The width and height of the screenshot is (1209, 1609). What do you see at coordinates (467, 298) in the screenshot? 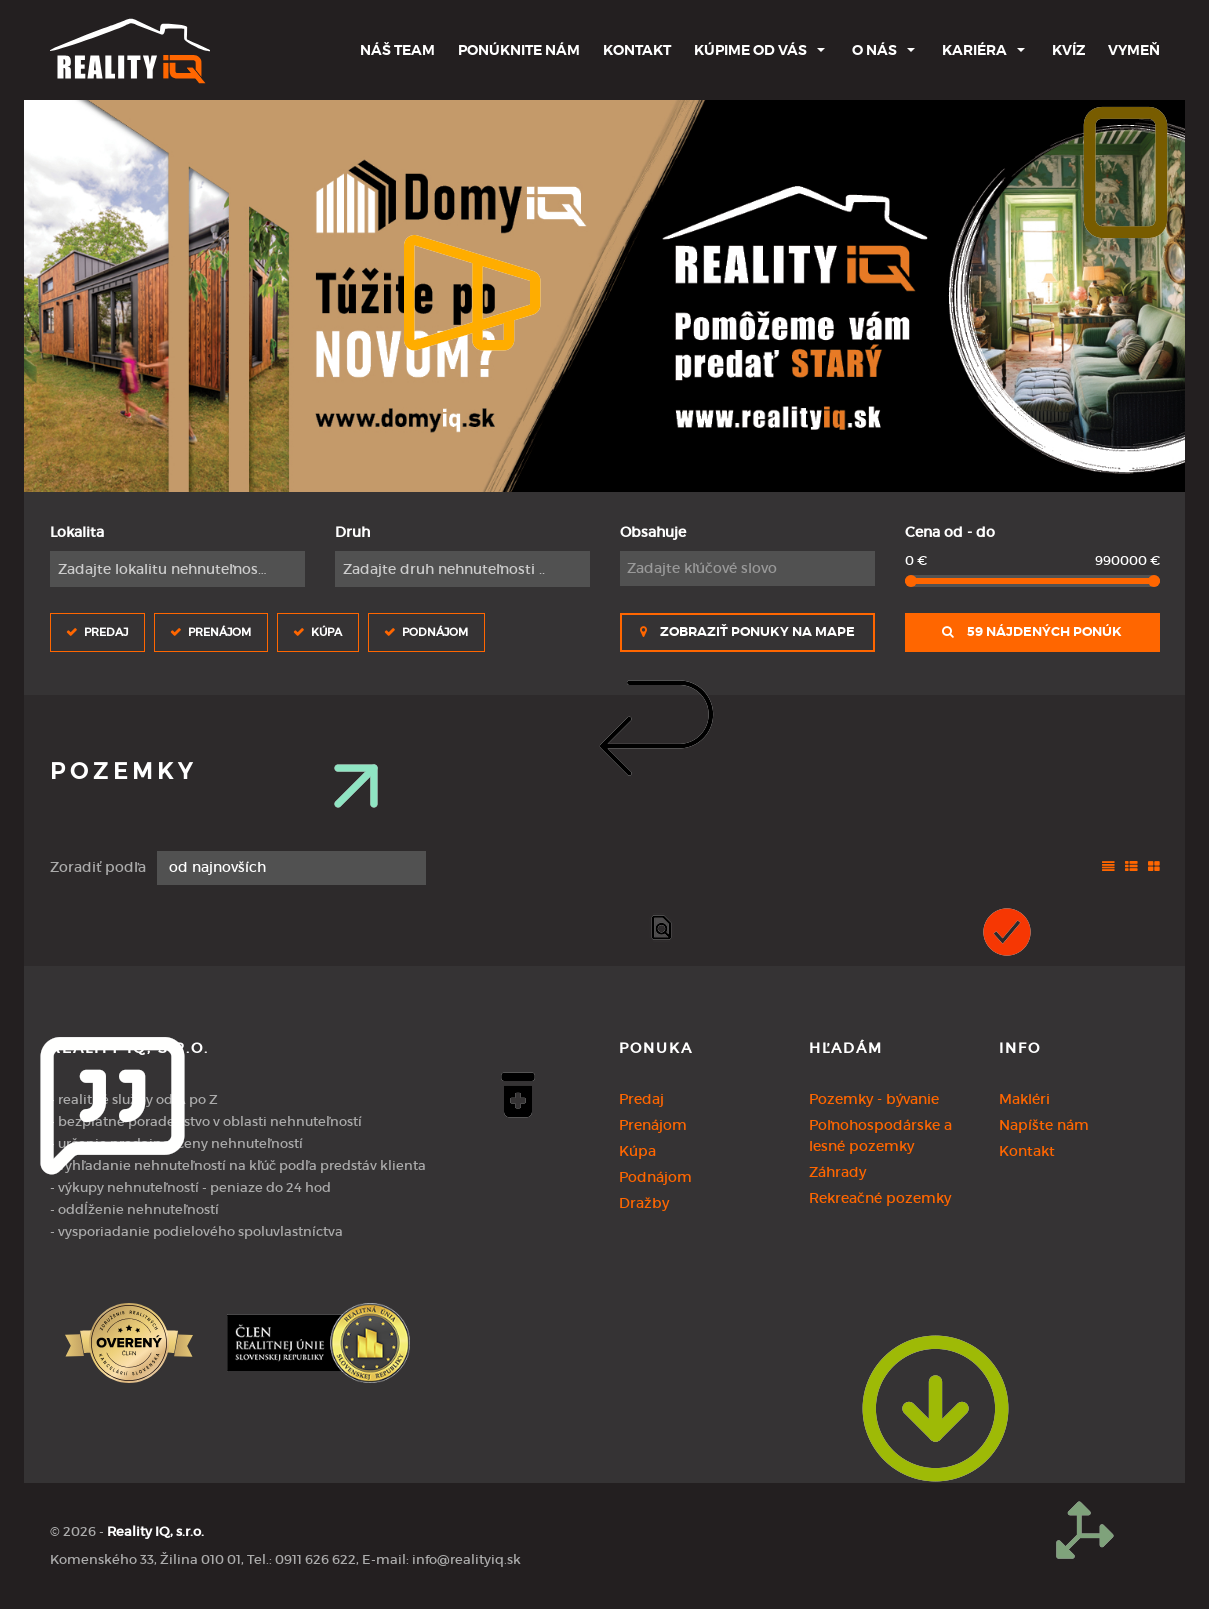
I see `make an announcement or broadcast` at bounding box center [467, 298].